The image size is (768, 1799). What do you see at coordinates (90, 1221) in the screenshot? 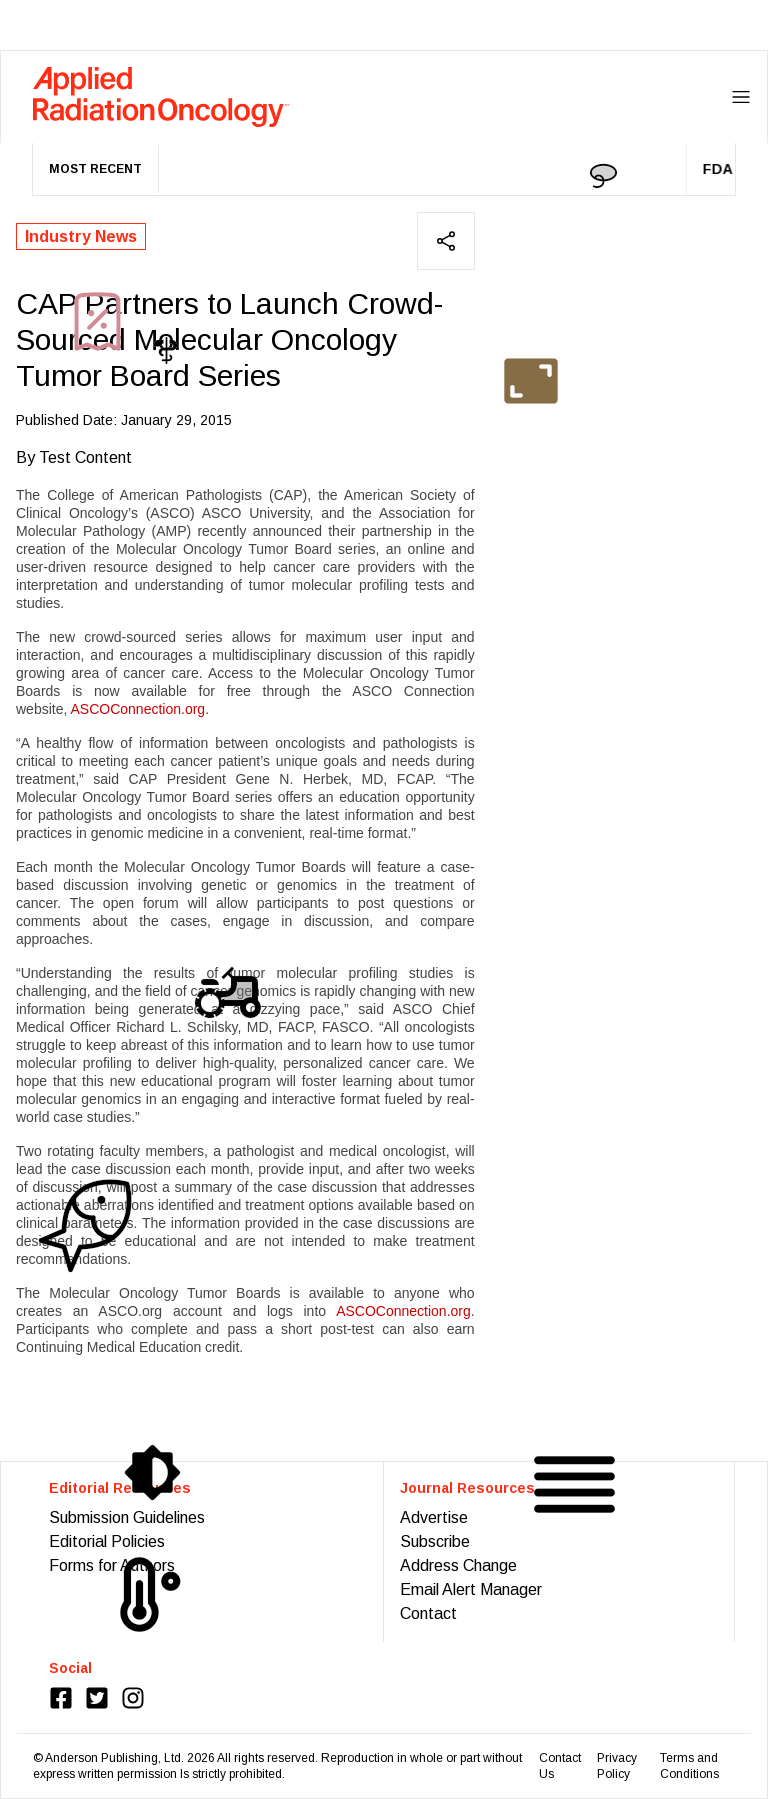
I see `browse seafood or fish-related content` at bounding box center [90, 1221].